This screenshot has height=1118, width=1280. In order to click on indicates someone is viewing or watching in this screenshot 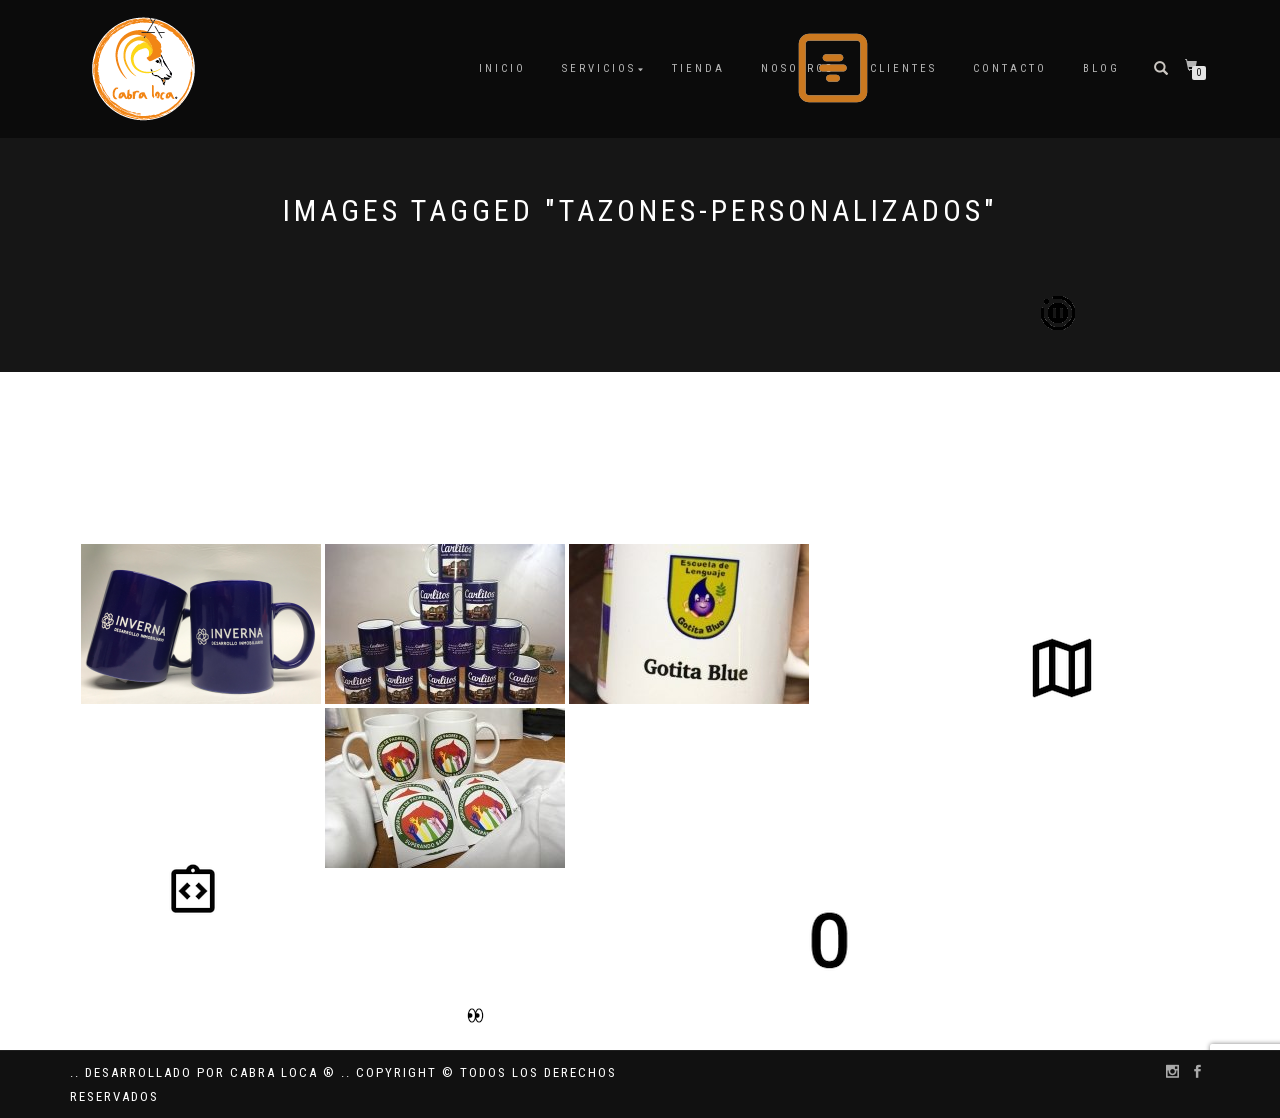, I will do `click(475, 1015)`.